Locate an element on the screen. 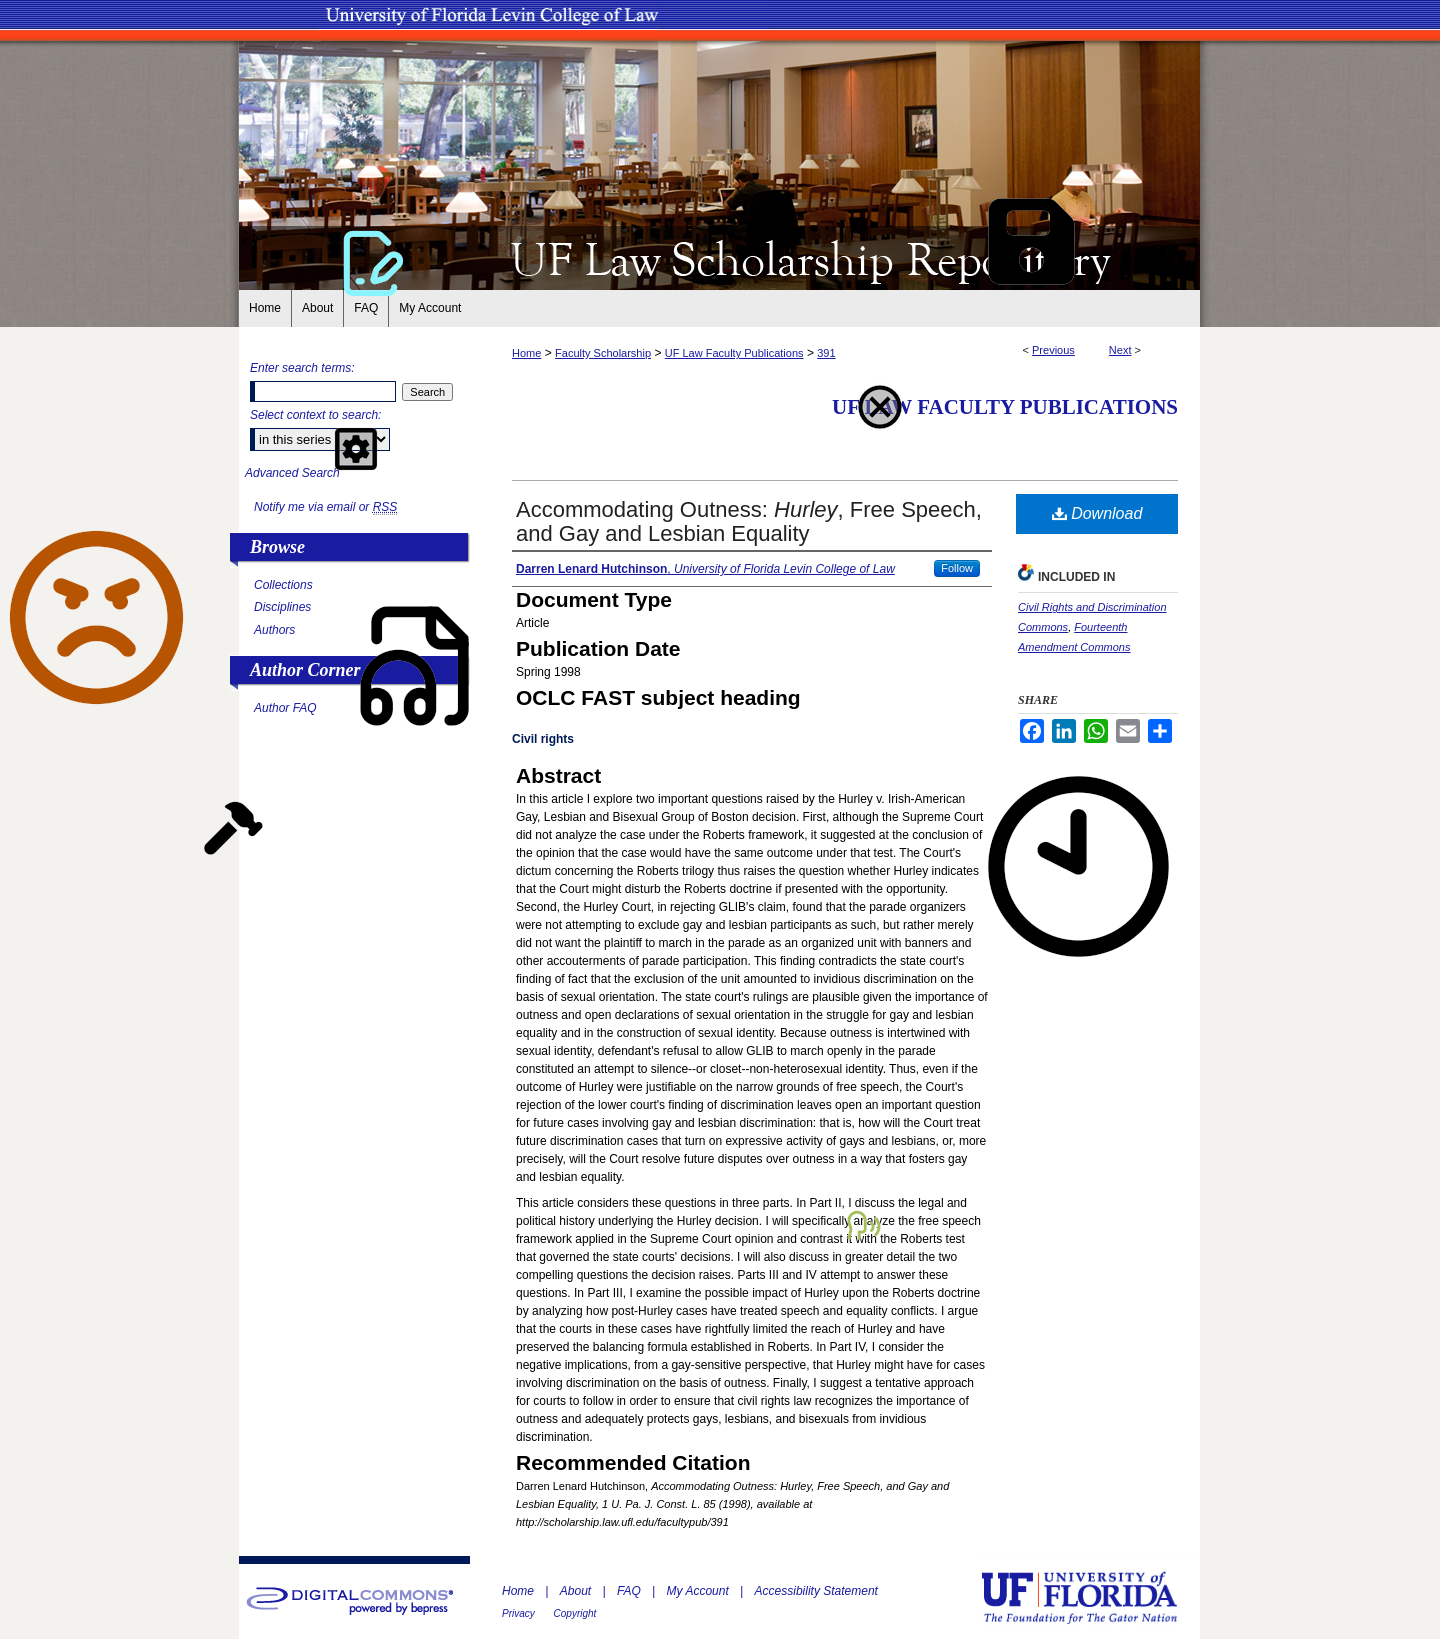 This screenshot has width=1440, height=1639. indicates the current time is 10 o'clock is located at coordinates (1078, 866).